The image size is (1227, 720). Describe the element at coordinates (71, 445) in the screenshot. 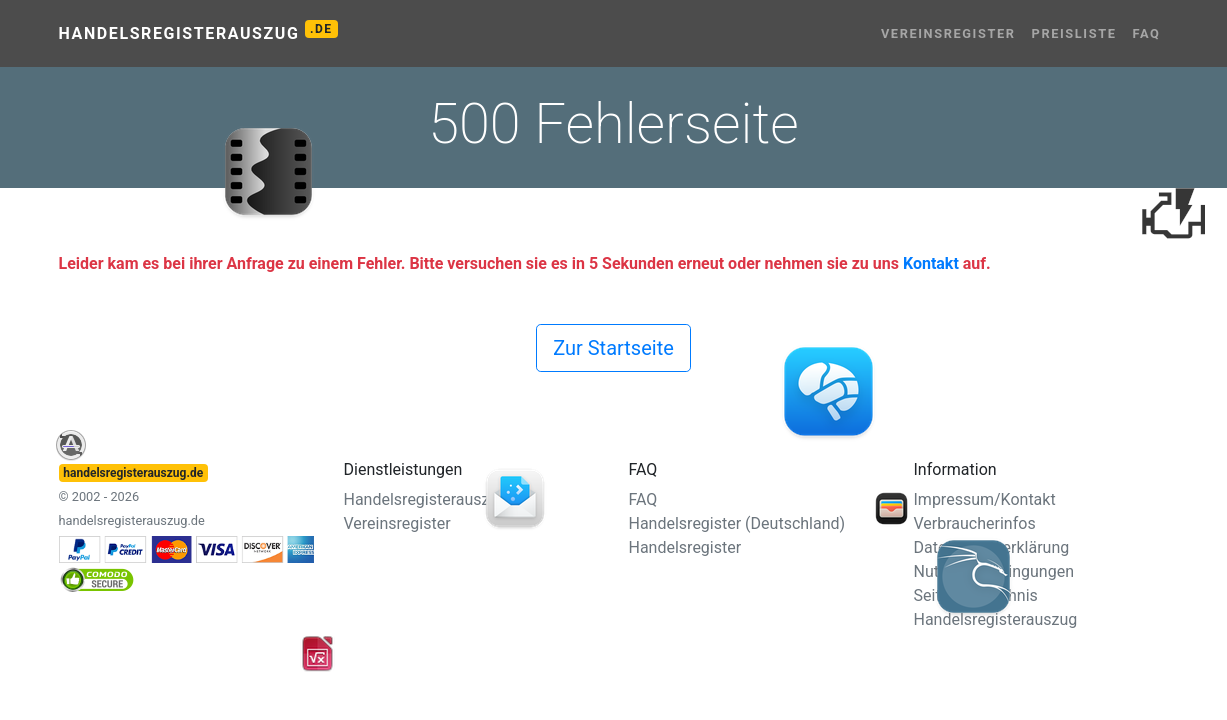

I see `check for available software updates` at that location.